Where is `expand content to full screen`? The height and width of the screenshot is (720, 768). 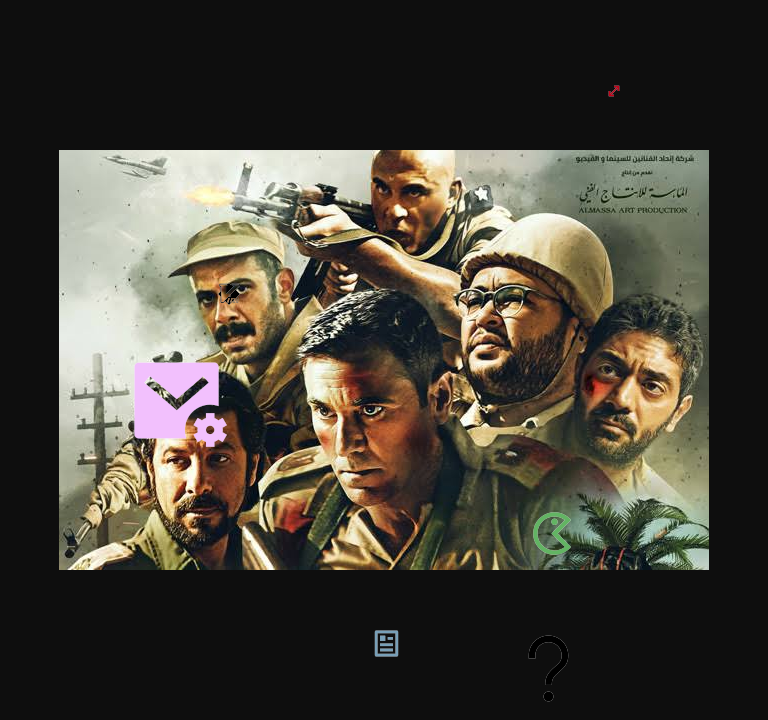 expand content to full screen is located at coordinates (614, 91).